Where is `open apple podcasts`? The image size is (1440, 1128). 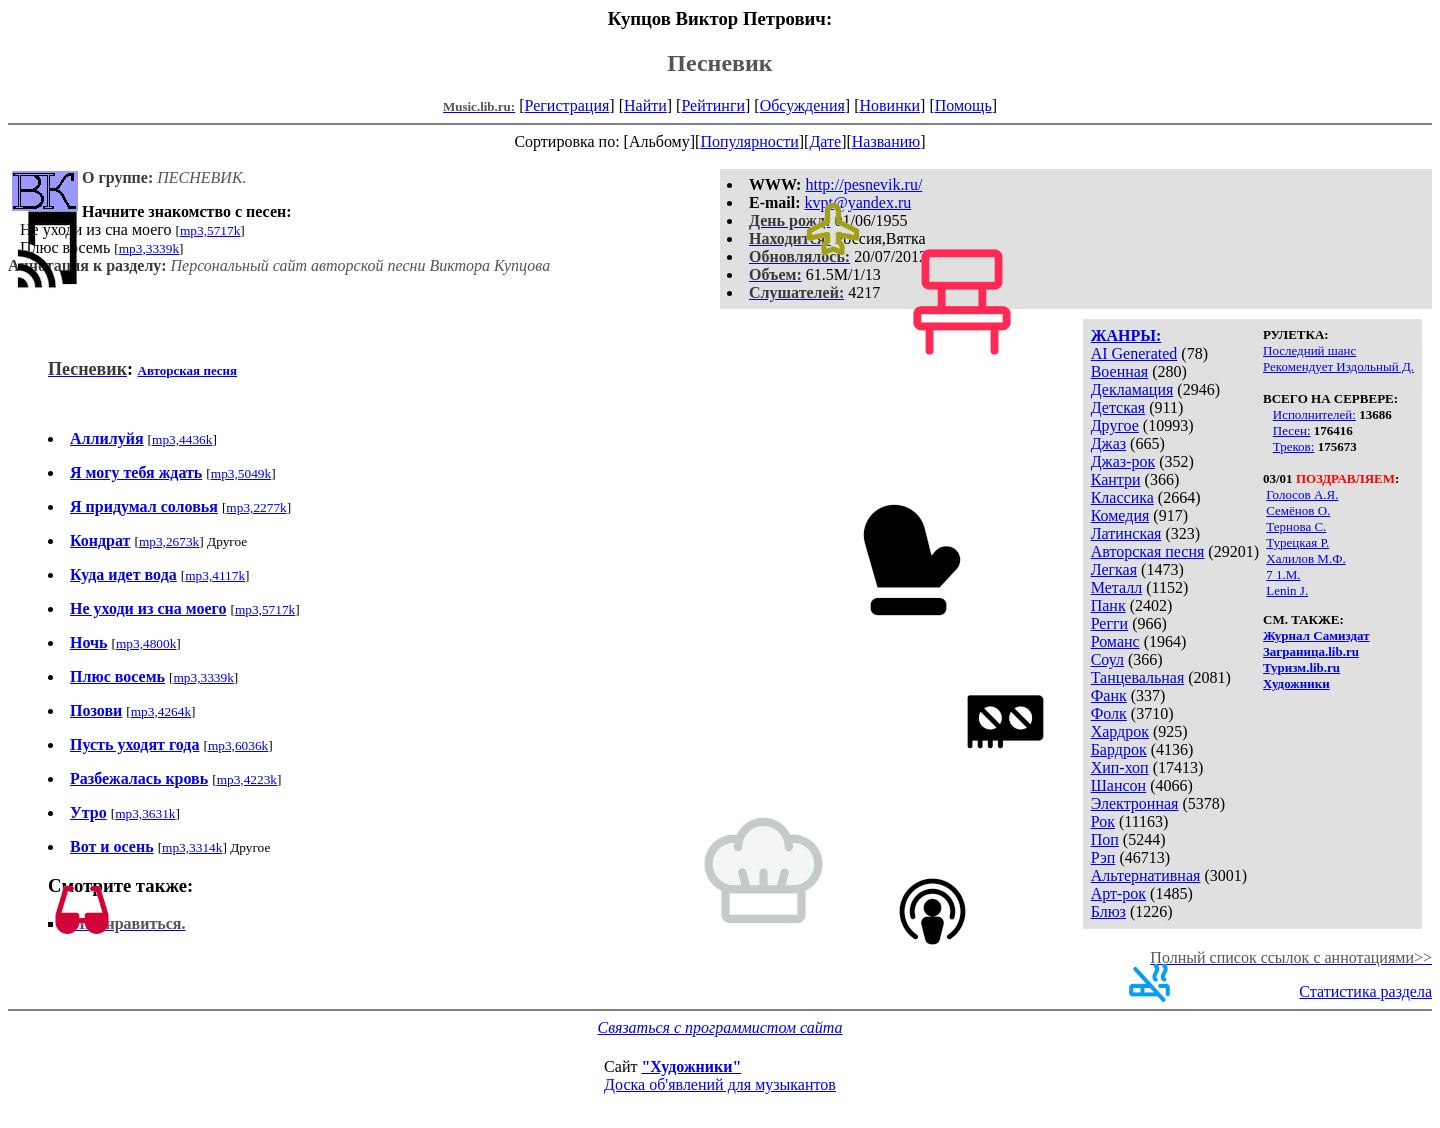 open apple podcasts is located at coordinates (932, 911).